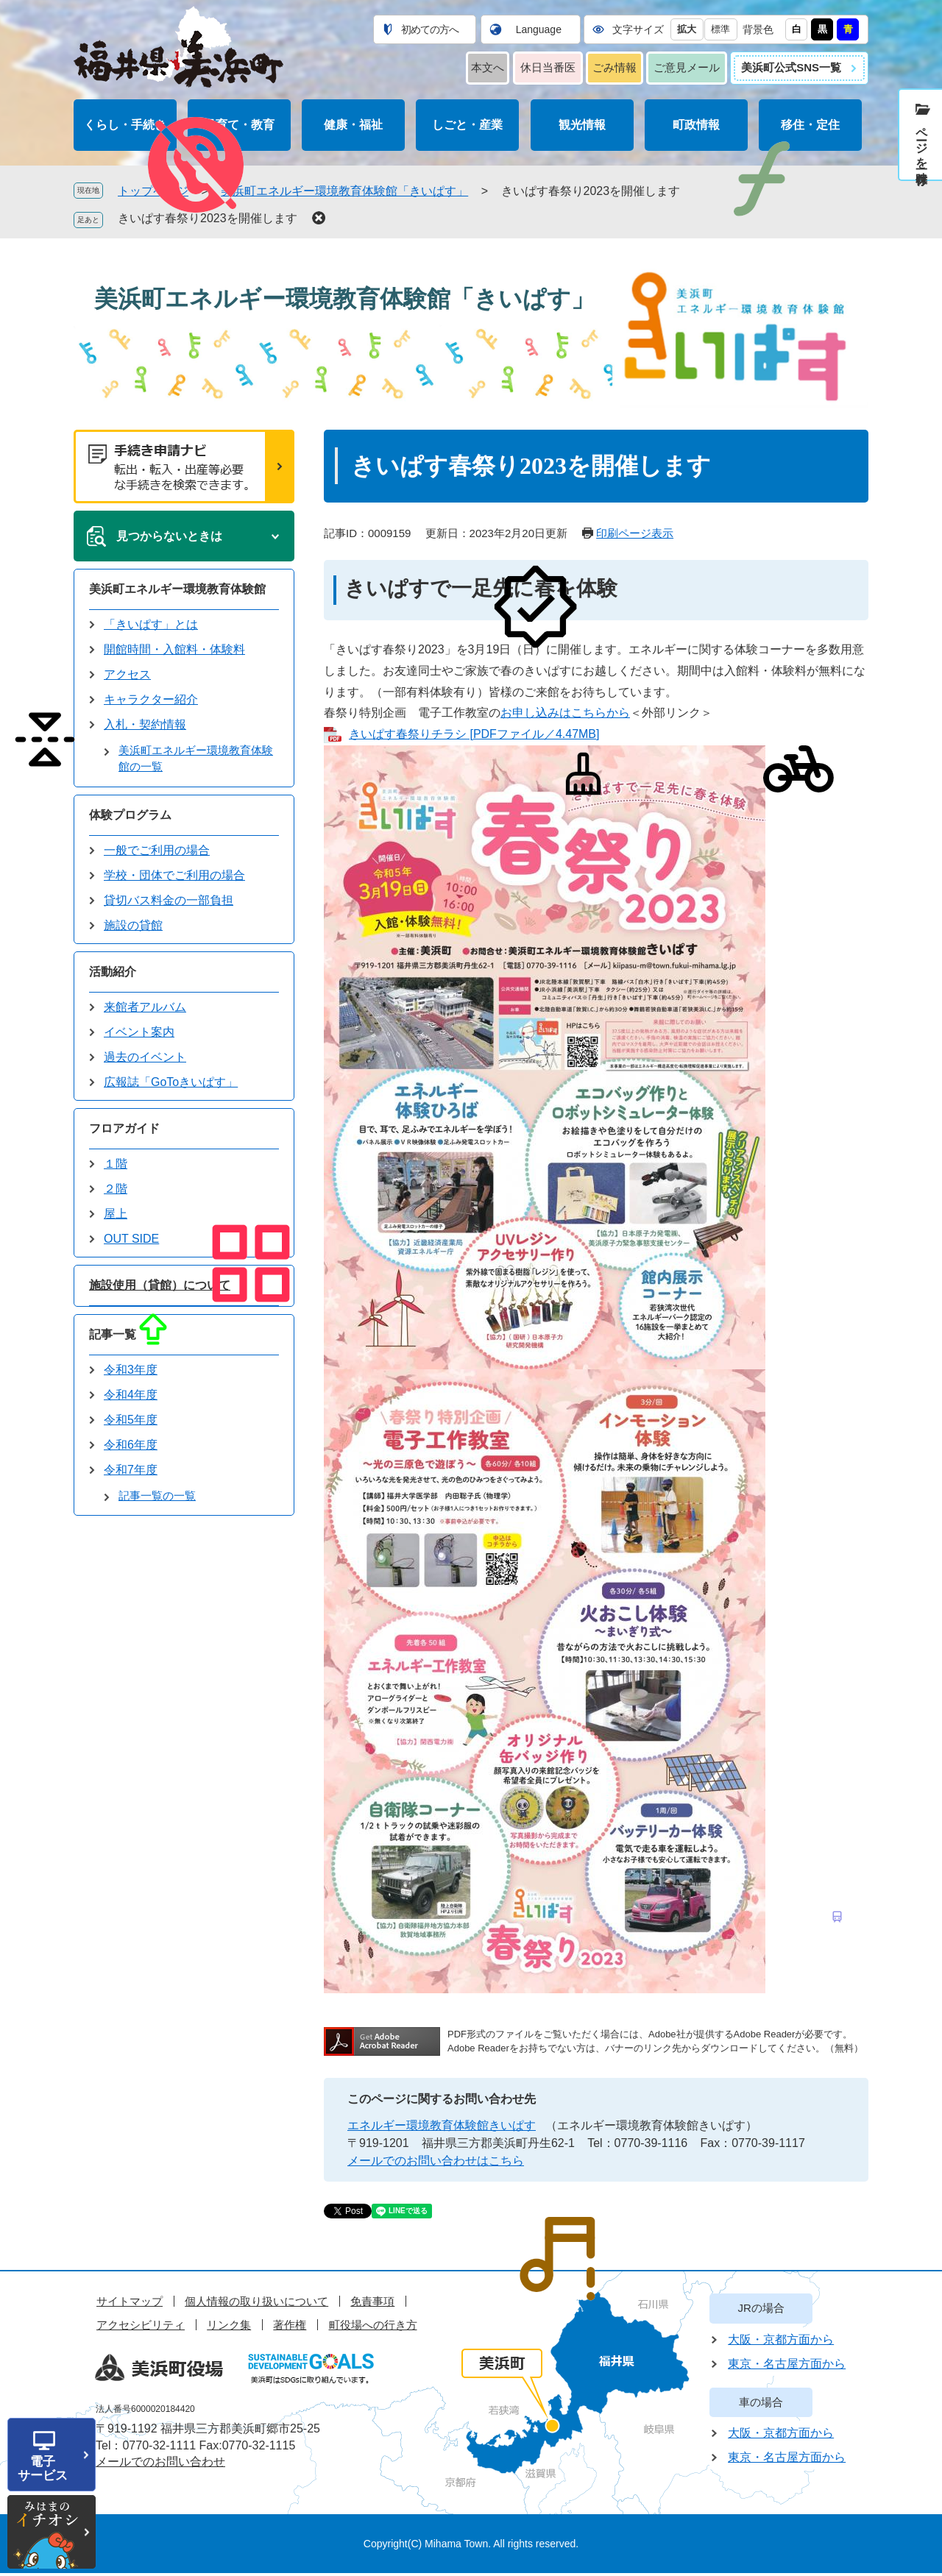 This screenshot has width=942, height=2576. What do you see at coordinates (762, 179) in the screenshot?
I see `indicates florin currency or Dutch guilder symbol` at bounding box center [762, 179].